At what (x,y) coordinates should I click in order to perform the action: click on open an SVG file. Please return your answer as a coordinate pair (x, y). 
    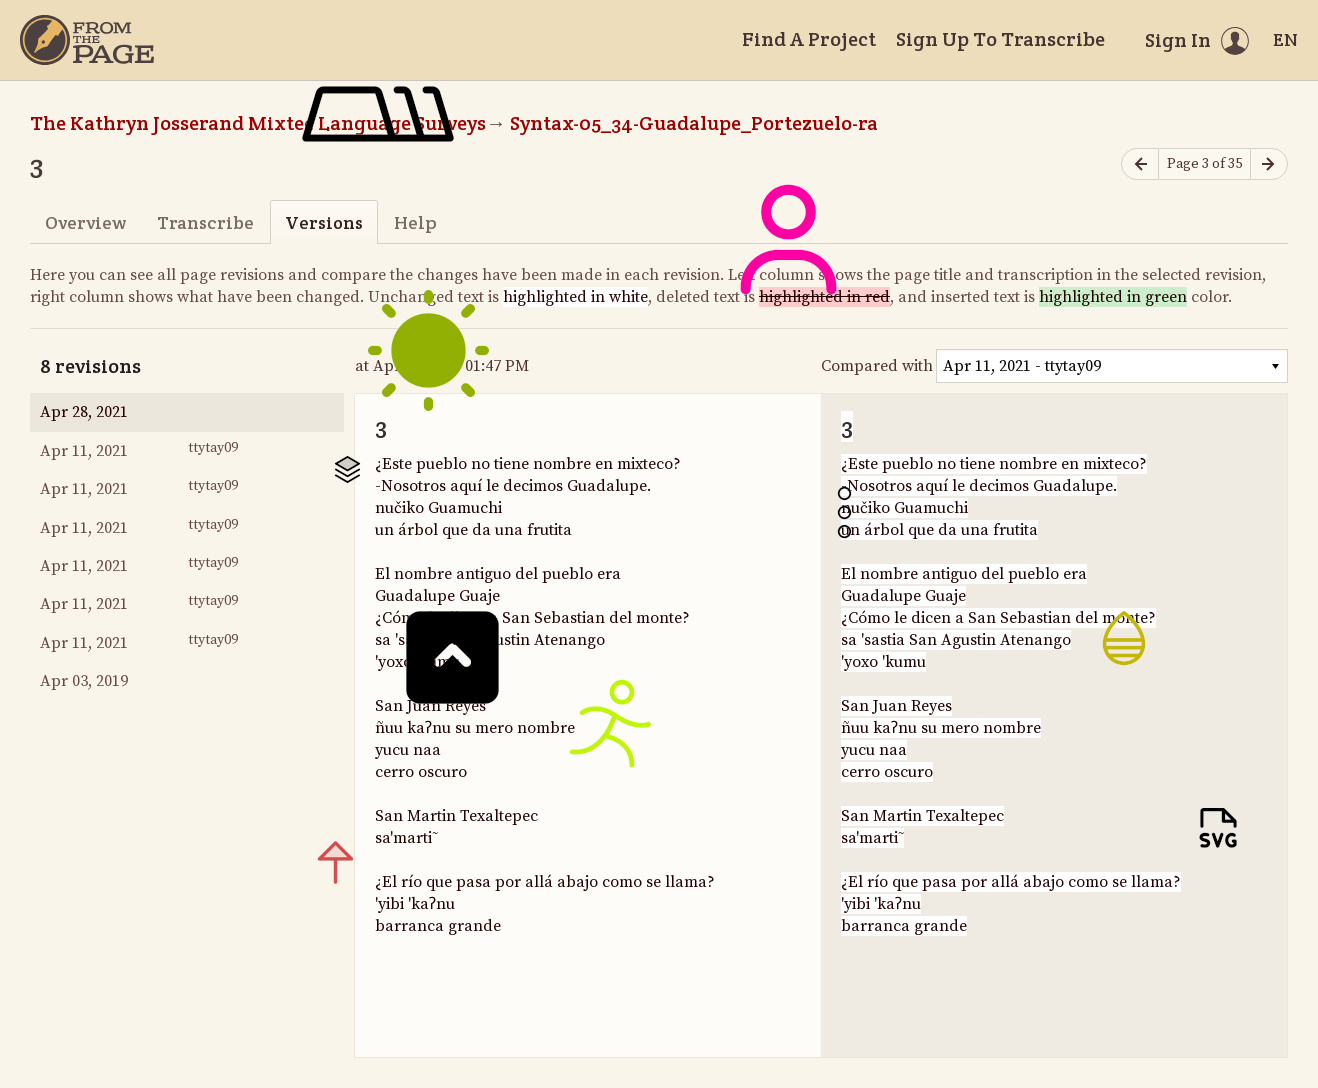
    Looking at the image, I should click on (1218, 829).